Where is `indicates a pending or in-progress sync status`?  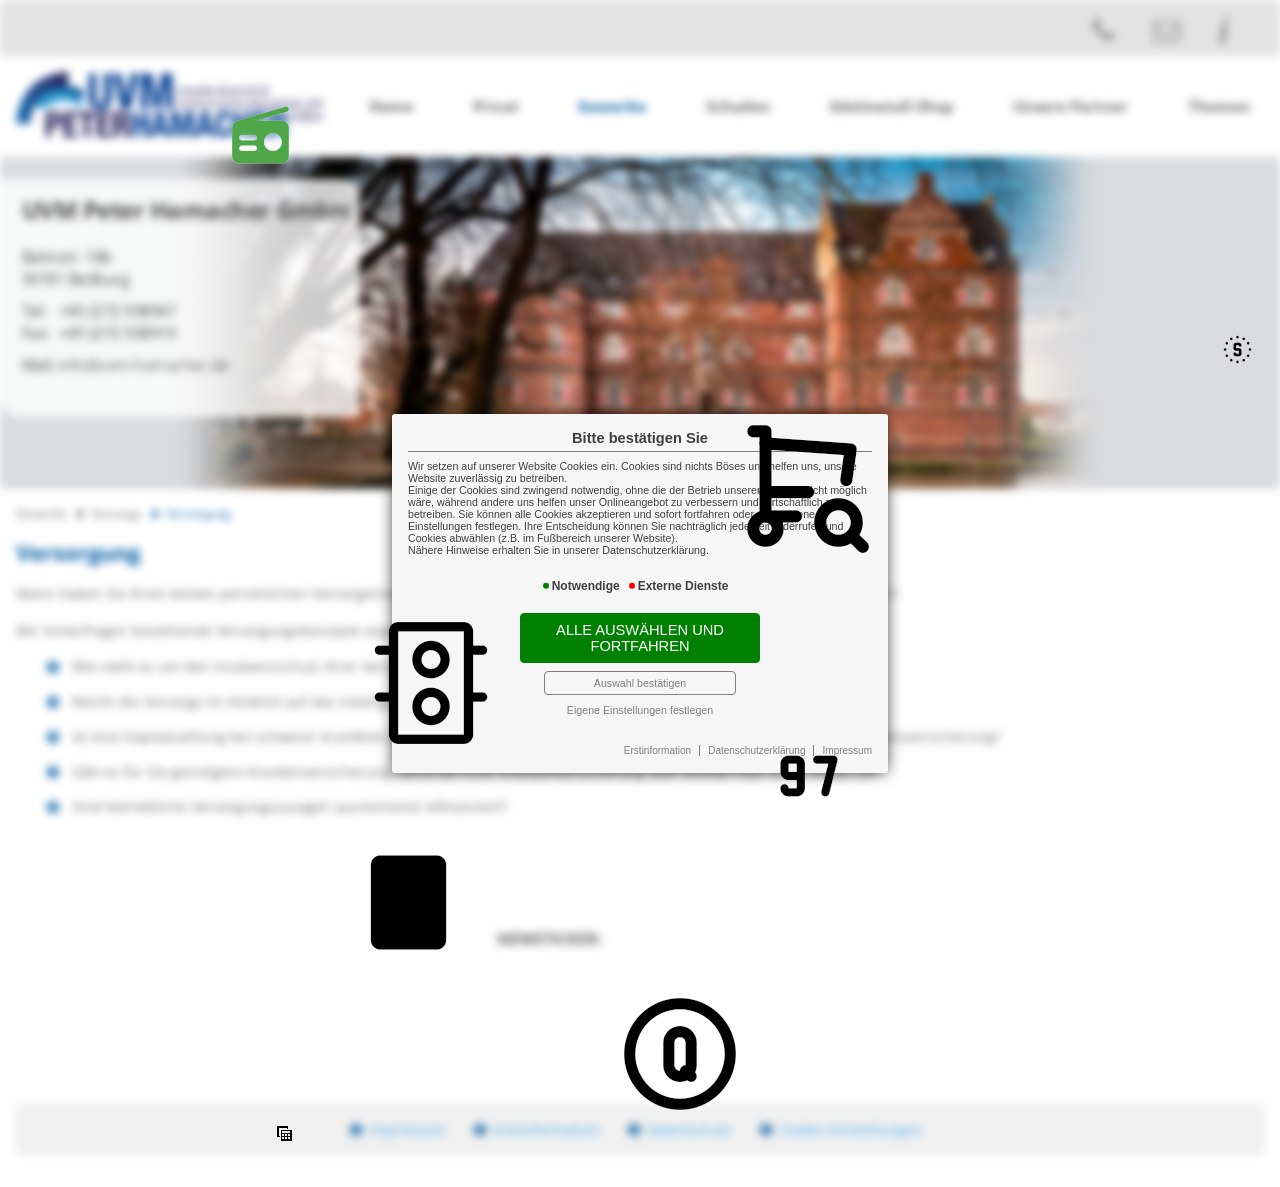 indicates a pending or in-progress sync status is located at coordinates (1237, 349).